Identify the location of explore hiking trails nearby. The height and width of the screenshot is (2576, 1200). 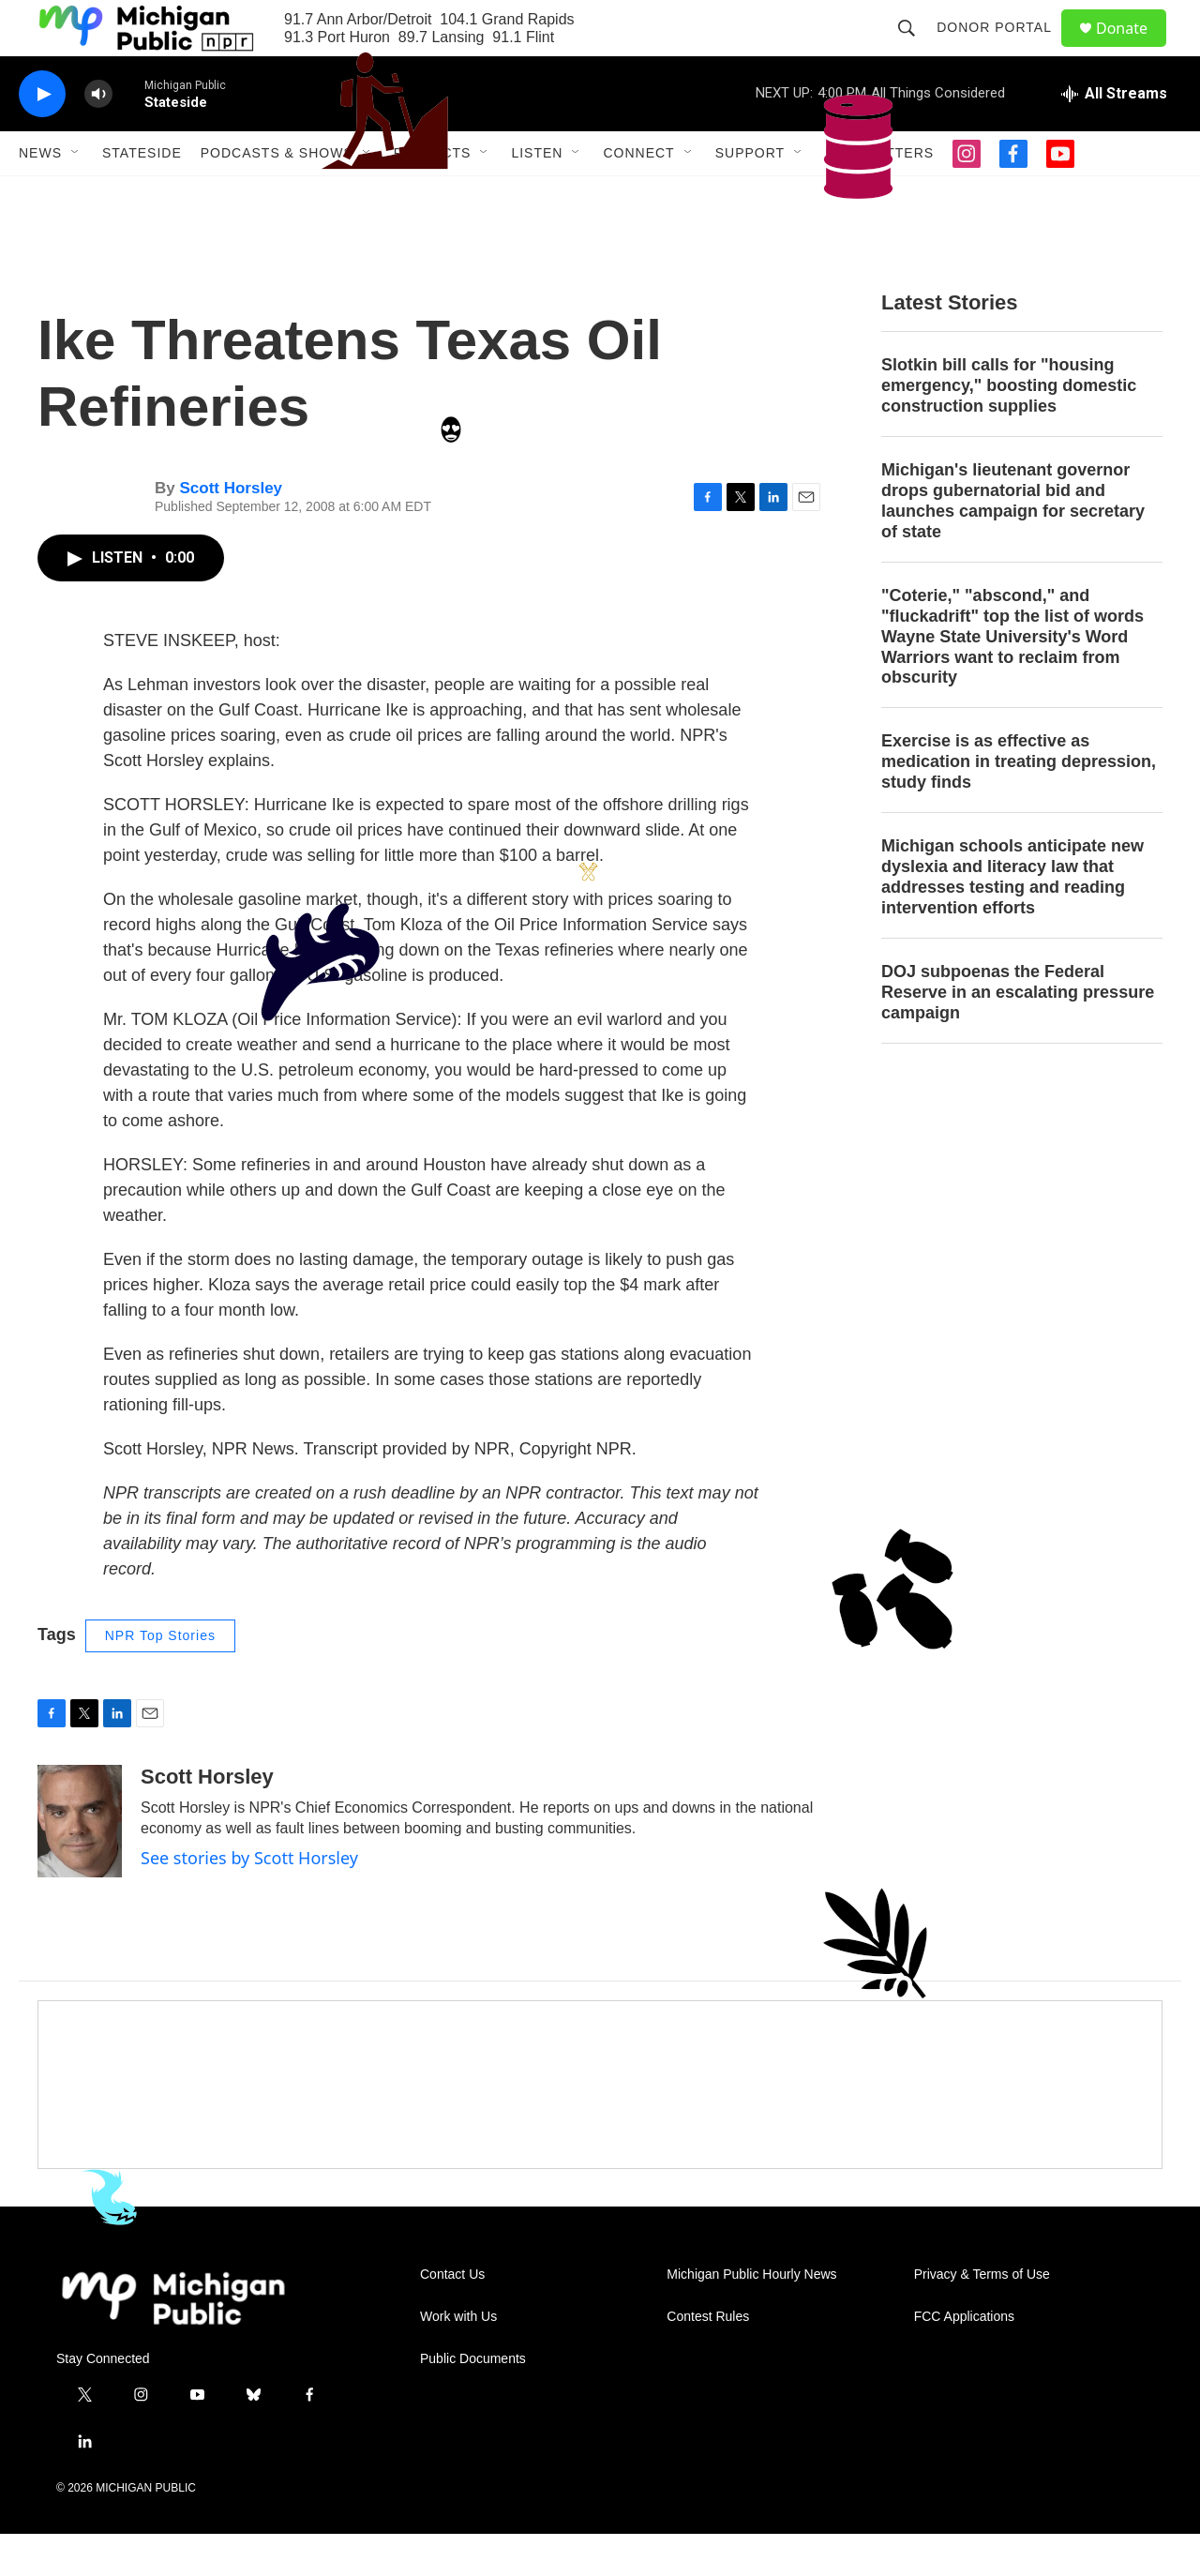
(384, 105).